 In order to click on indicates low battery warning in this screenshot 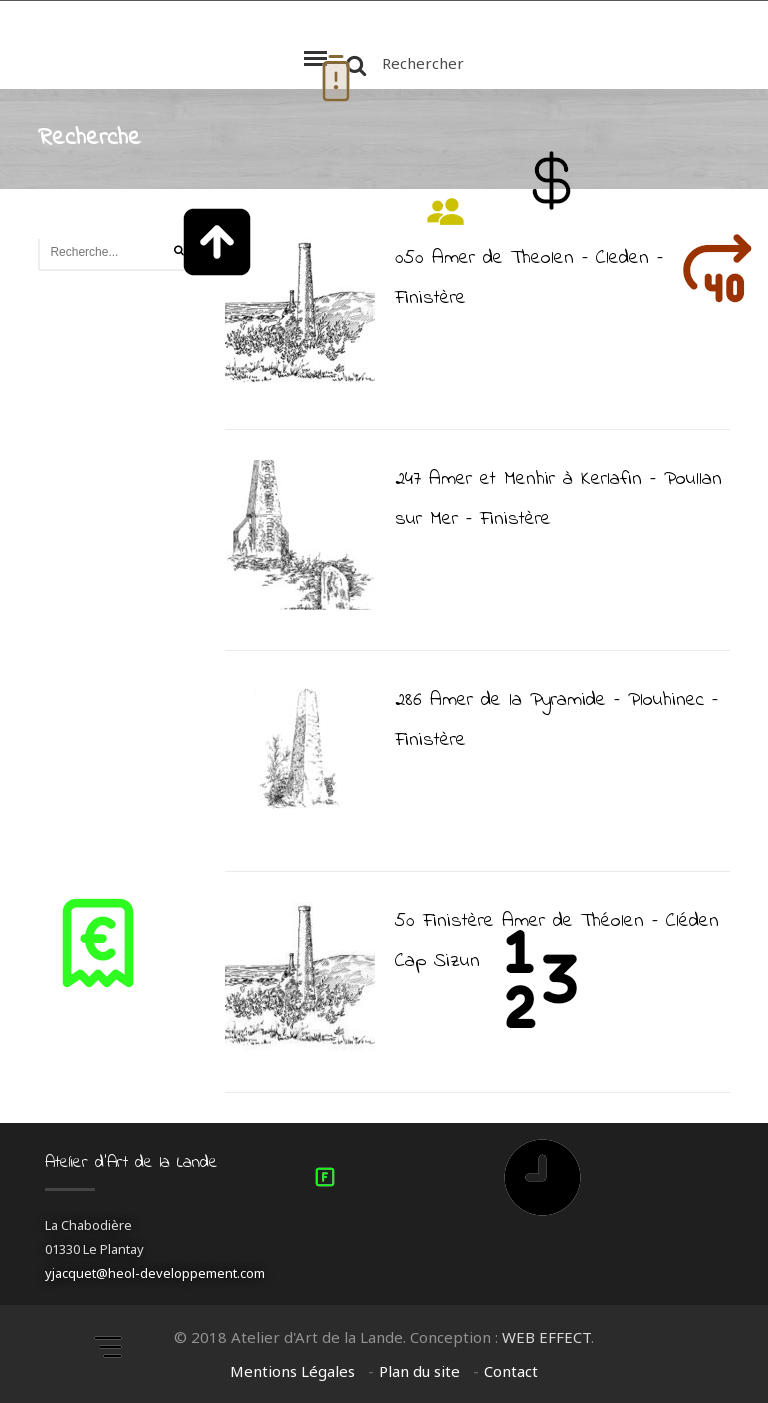, I will do `click(336, 79)`.